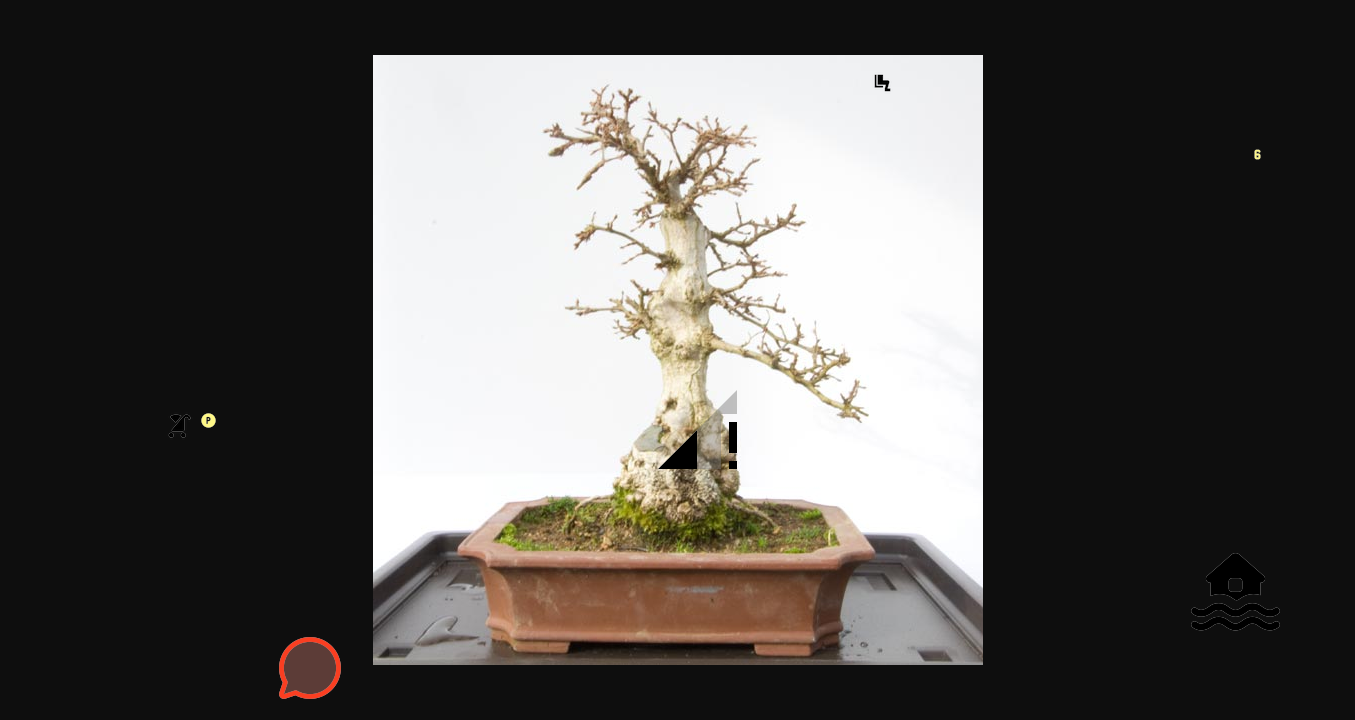  I want to click on indicates stroller-friendly or family amenities available, so click(178, 425).